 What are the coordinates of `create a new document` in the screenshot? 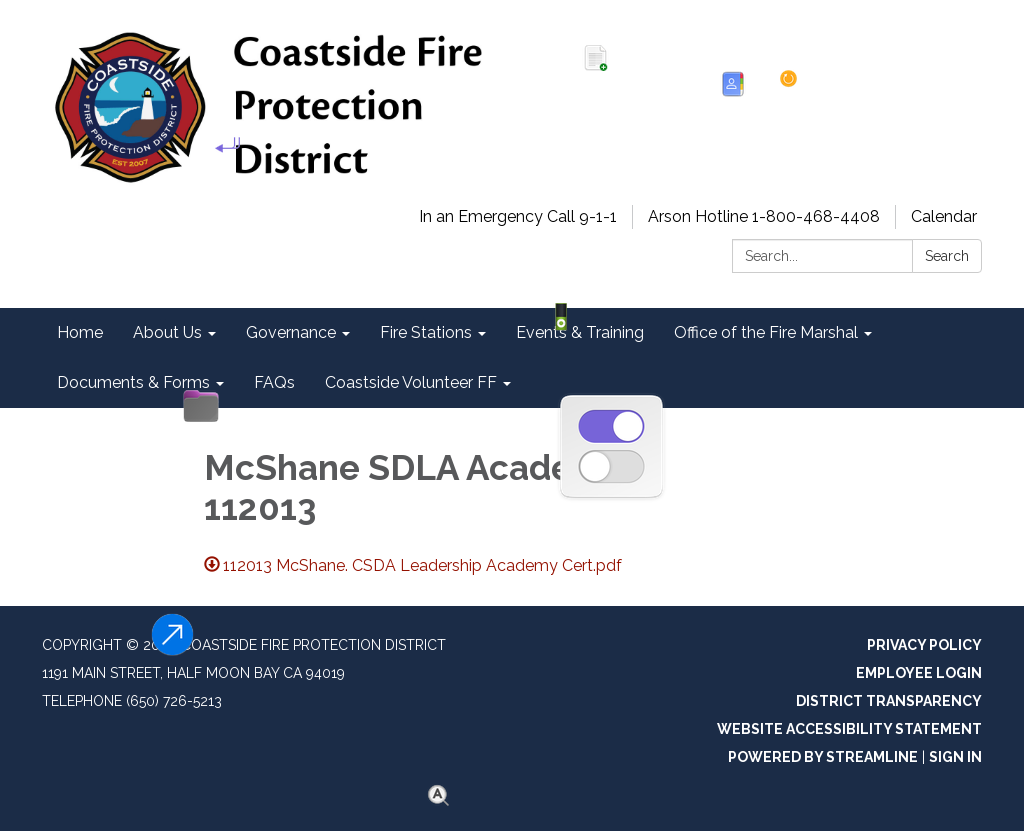 It's located at (595, 57).